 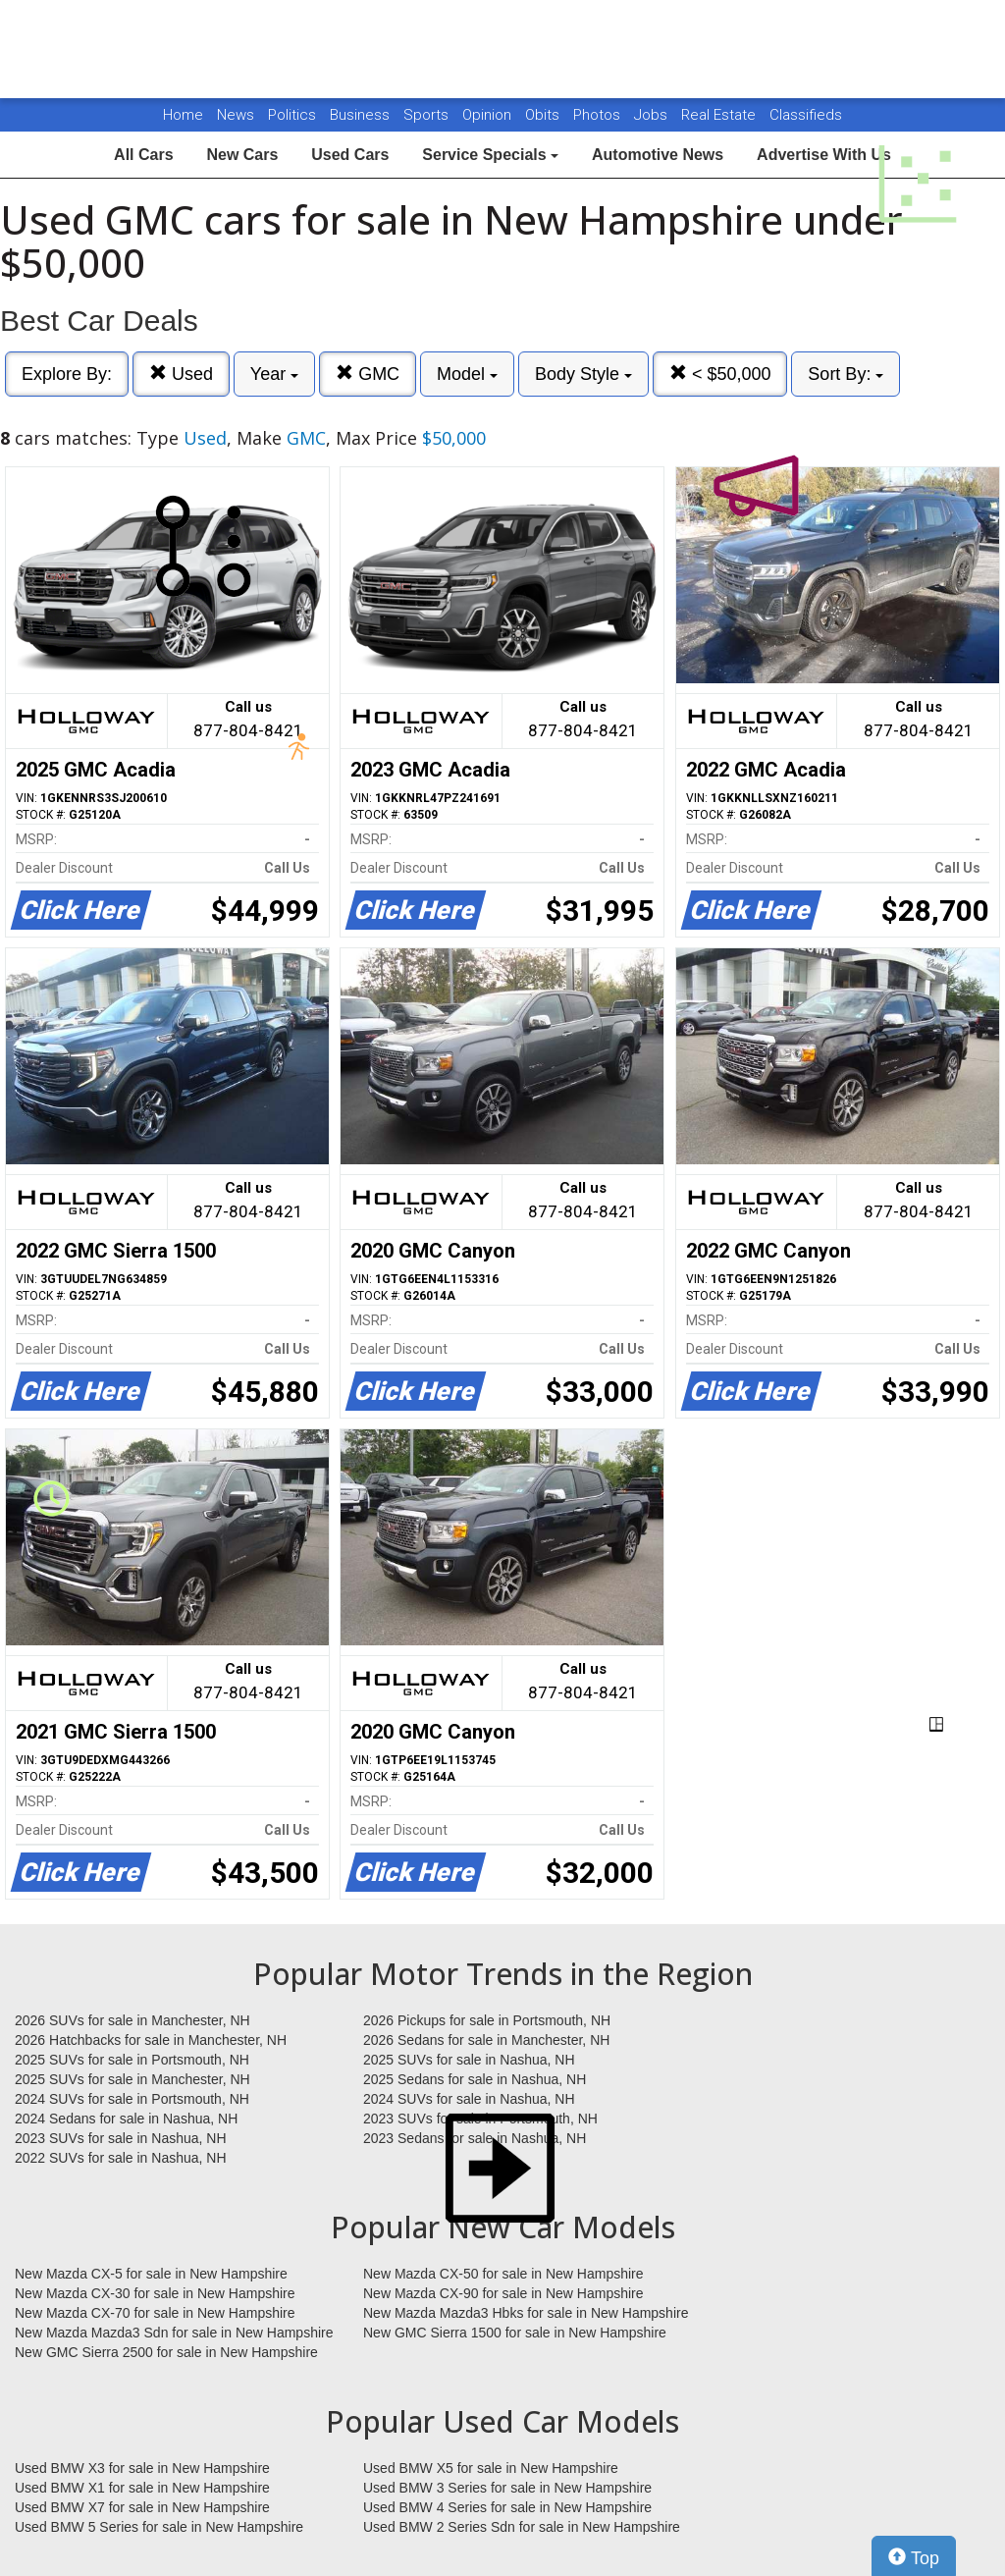 I want to click on draft pull request awaiting review, so click(x=203, y=543).